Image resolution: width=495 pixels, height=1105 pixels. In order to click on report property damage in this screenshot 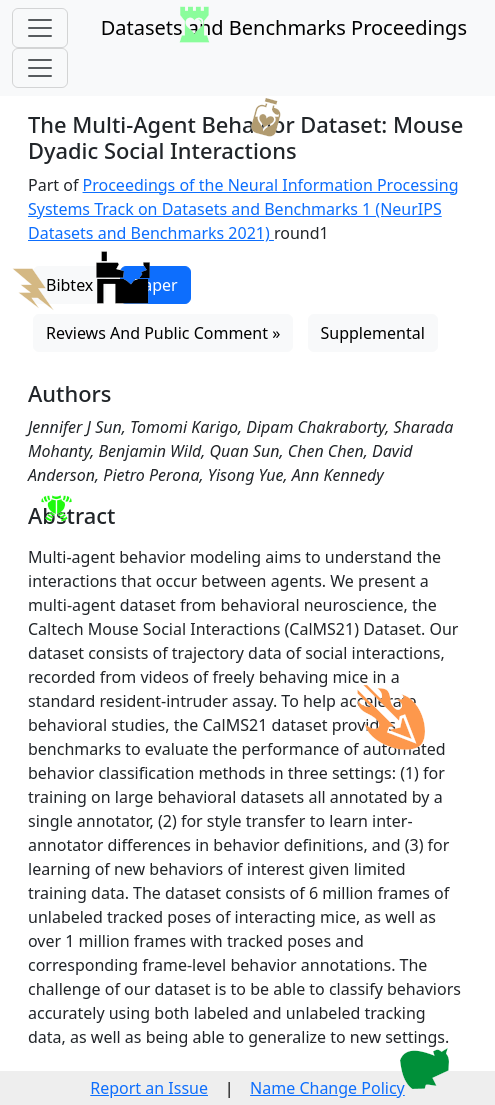, I will do `click(122, 276)`.